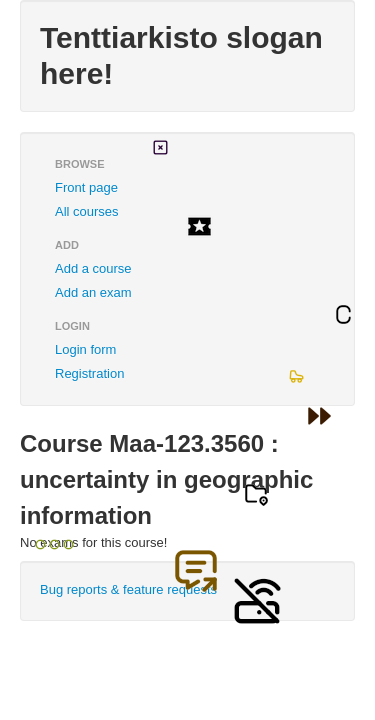 The width and height of the screenshot is (375, 720). Describe the element at coordinates (196, 569) in the screenshot. I see `share a message or conversation` at that location.